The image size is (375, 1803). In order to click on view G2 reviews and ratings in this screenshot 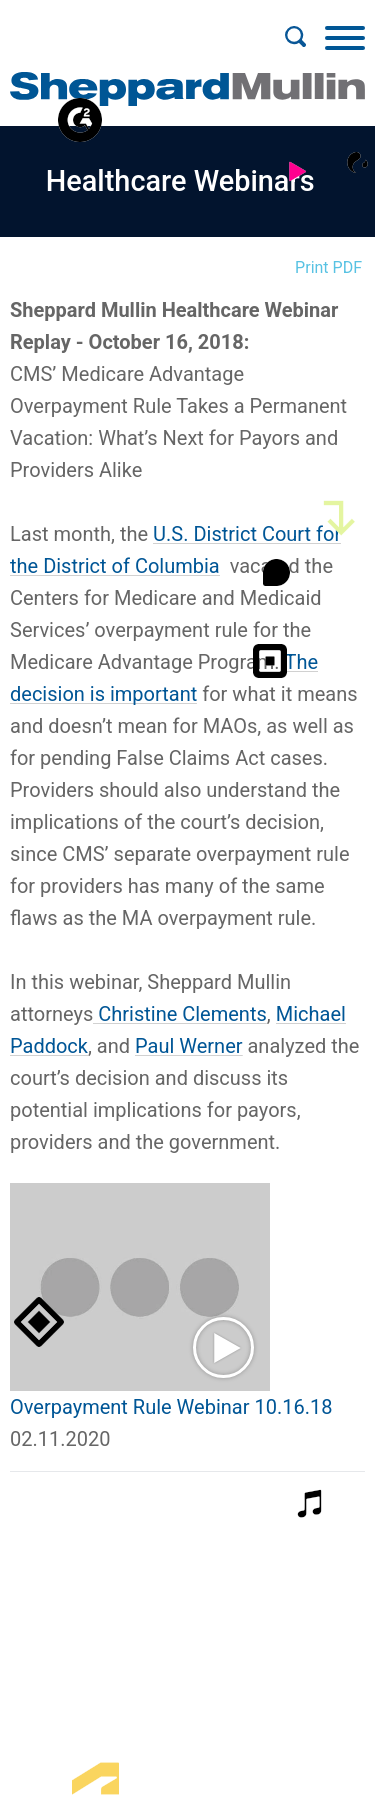, I will do `click(80, 120)`.